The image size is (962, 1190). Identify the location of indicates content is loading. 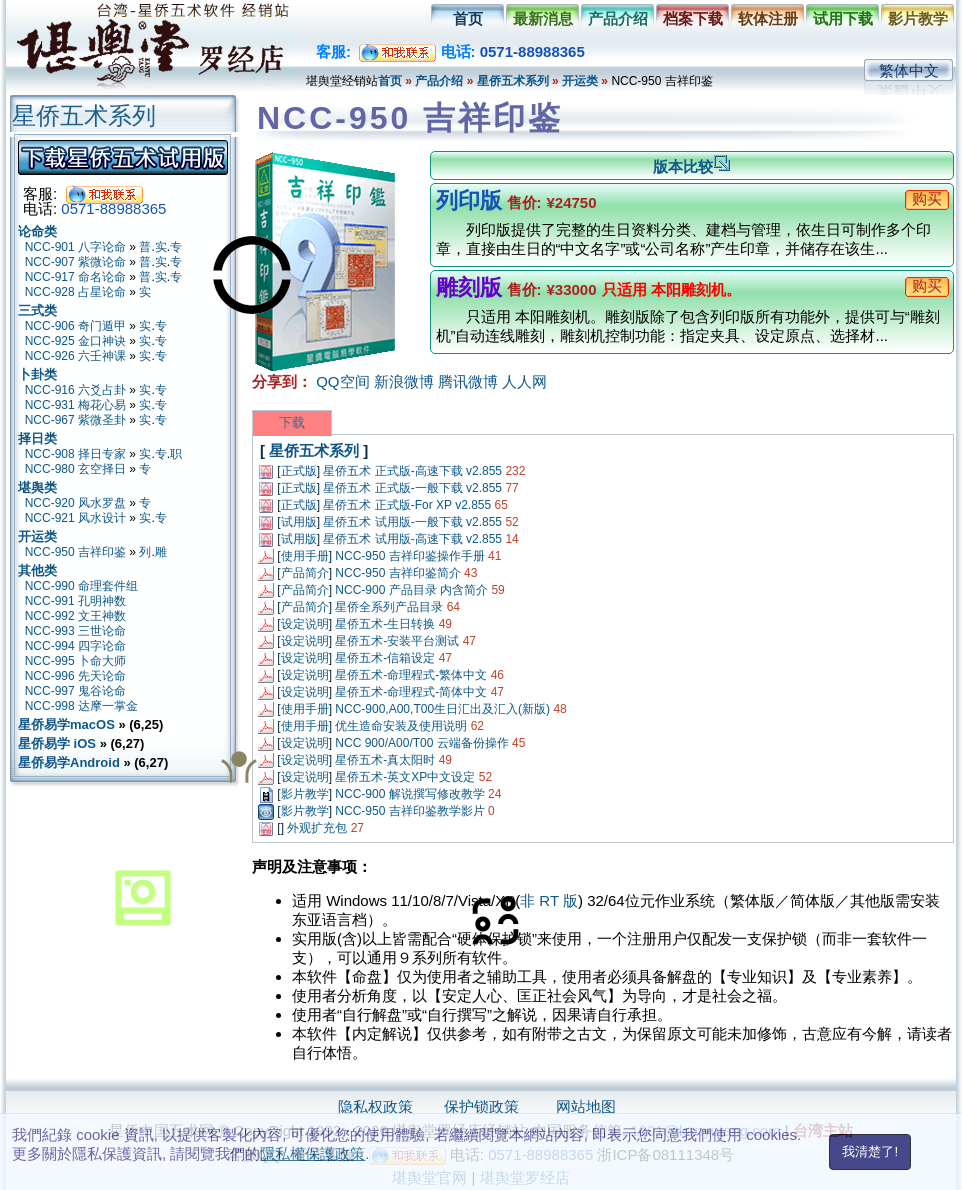
(252, 275).